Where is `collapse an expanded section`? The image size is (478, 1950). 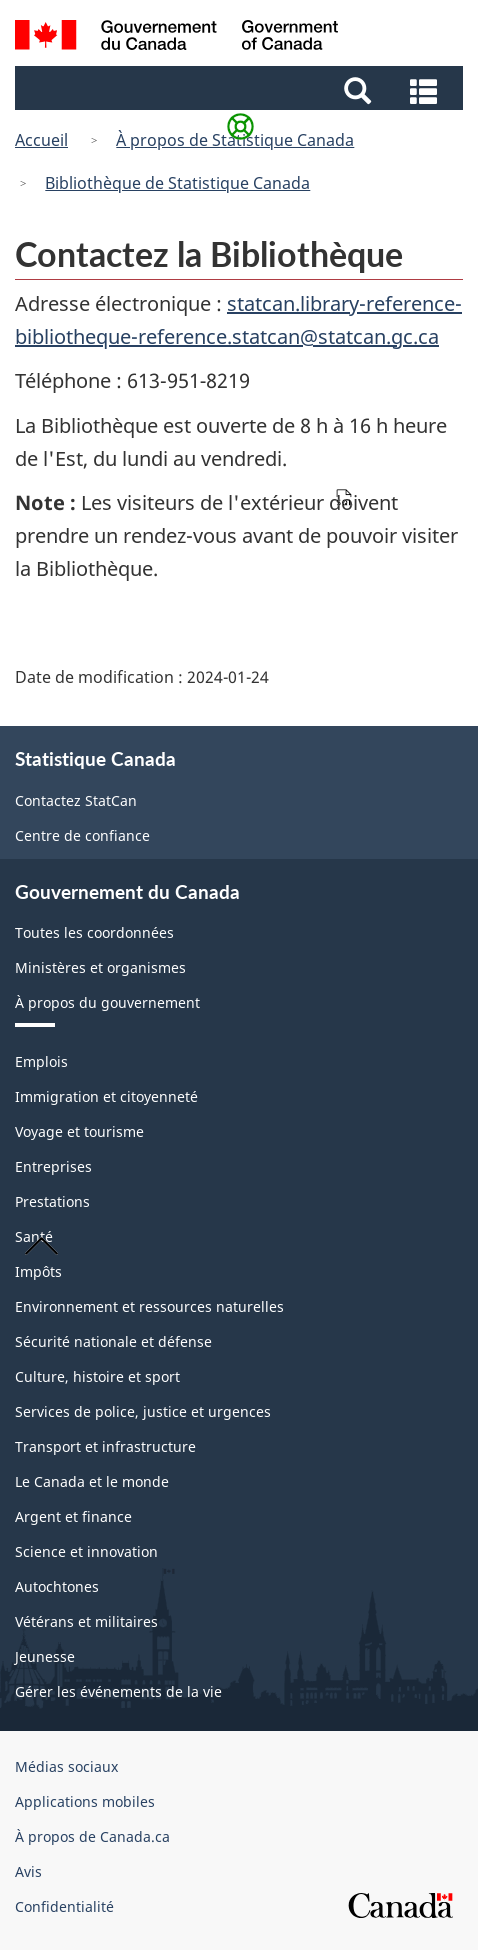 collapse an expanded section is located at coordinates (41, 1247).